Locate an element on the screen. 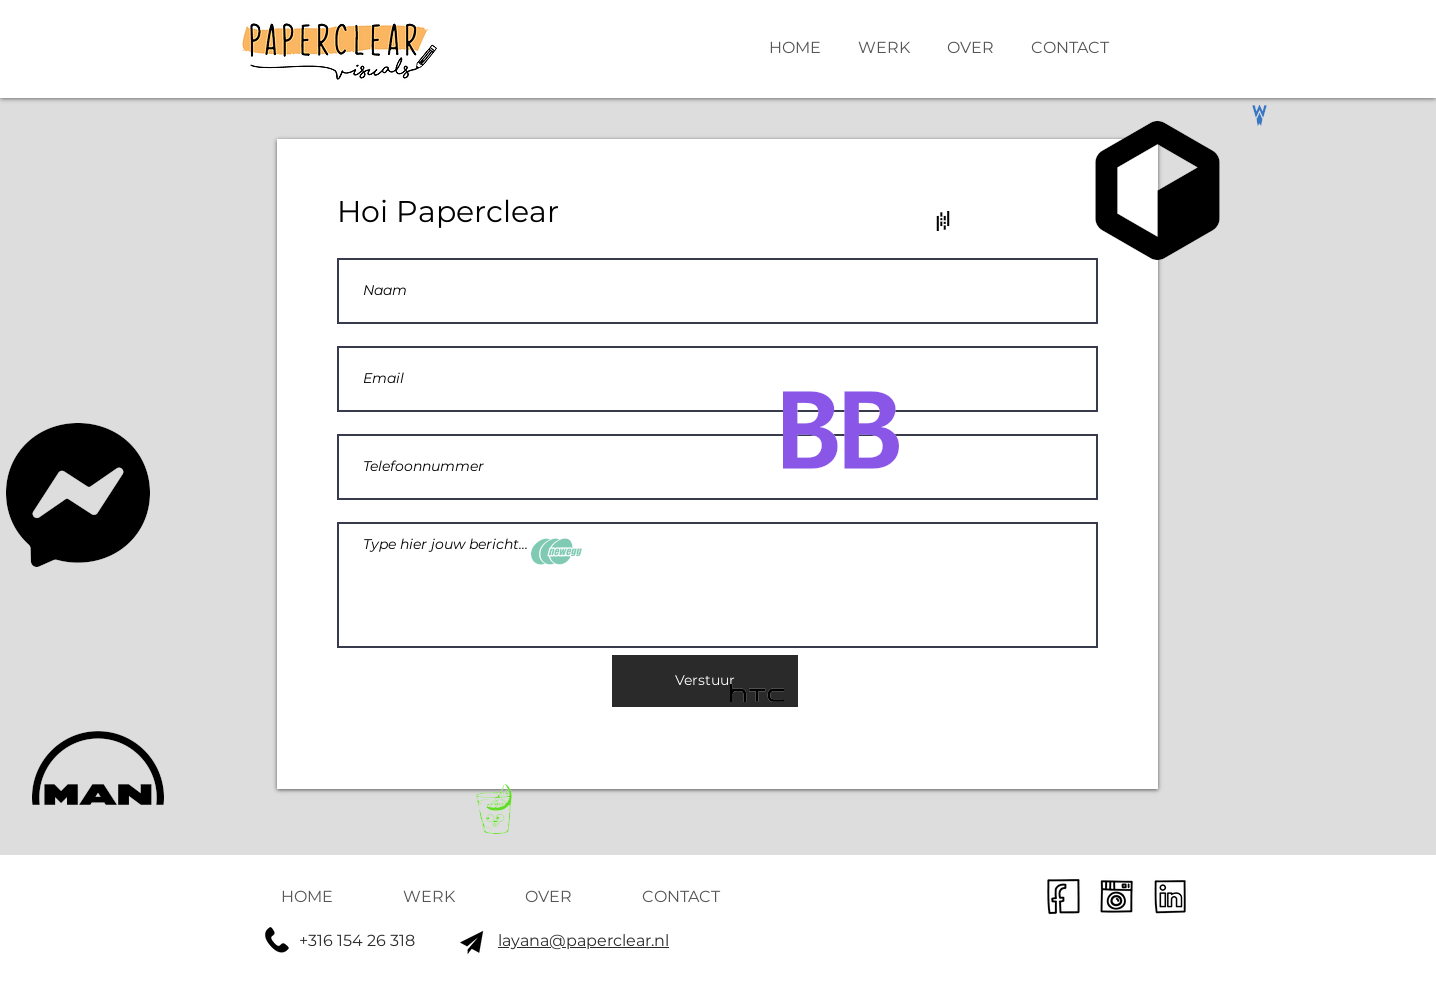  HTC brand logo is located at coordinates (757, 693).